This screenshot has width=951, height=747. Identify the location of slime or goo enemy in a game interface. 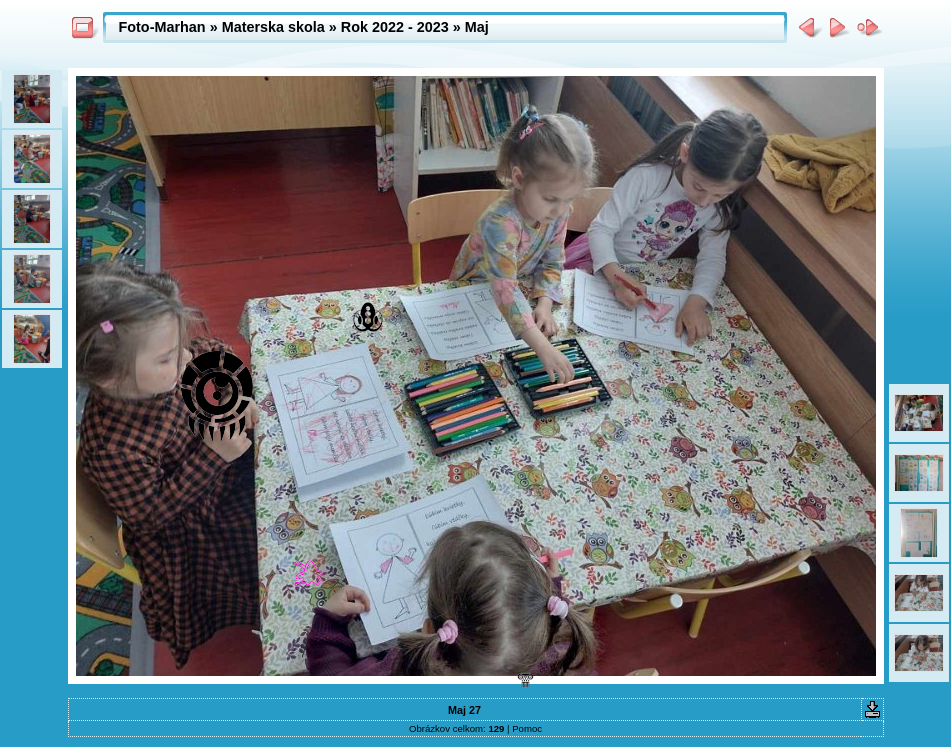
(308, 573).